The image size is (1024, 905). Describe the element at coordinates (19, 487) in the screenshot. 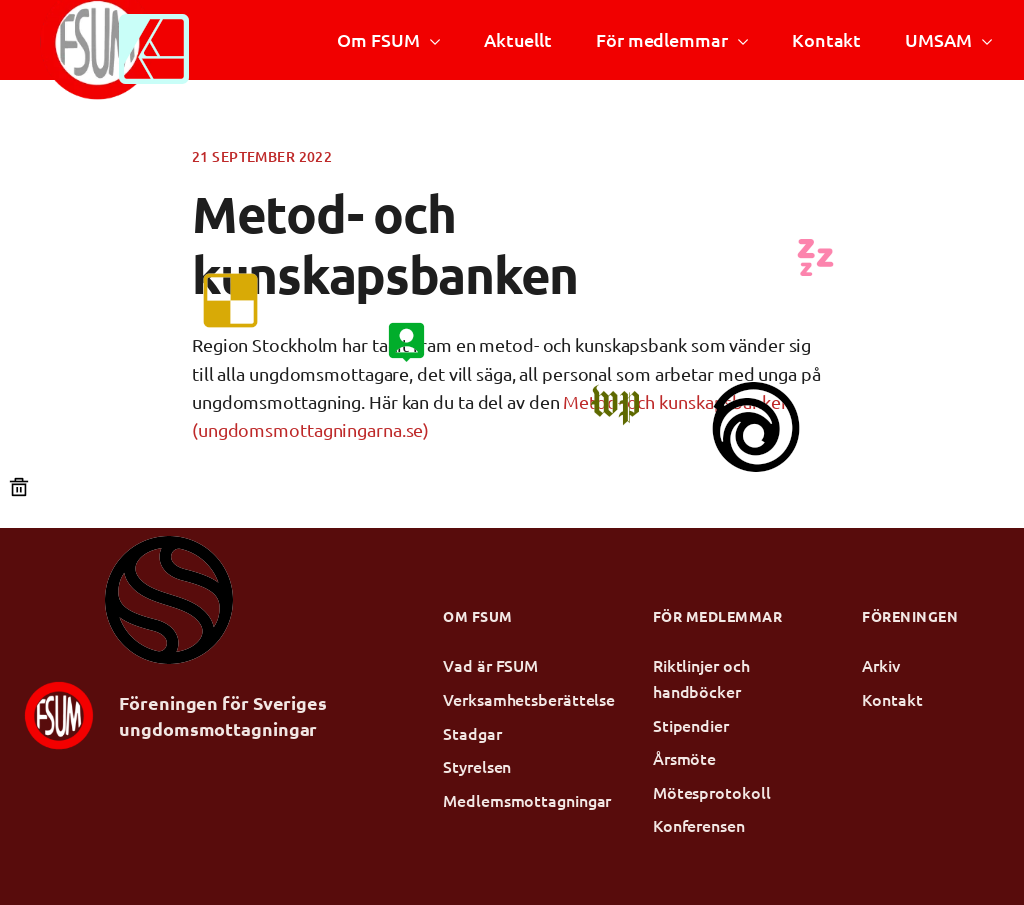

I see `delete selected item` at that location.